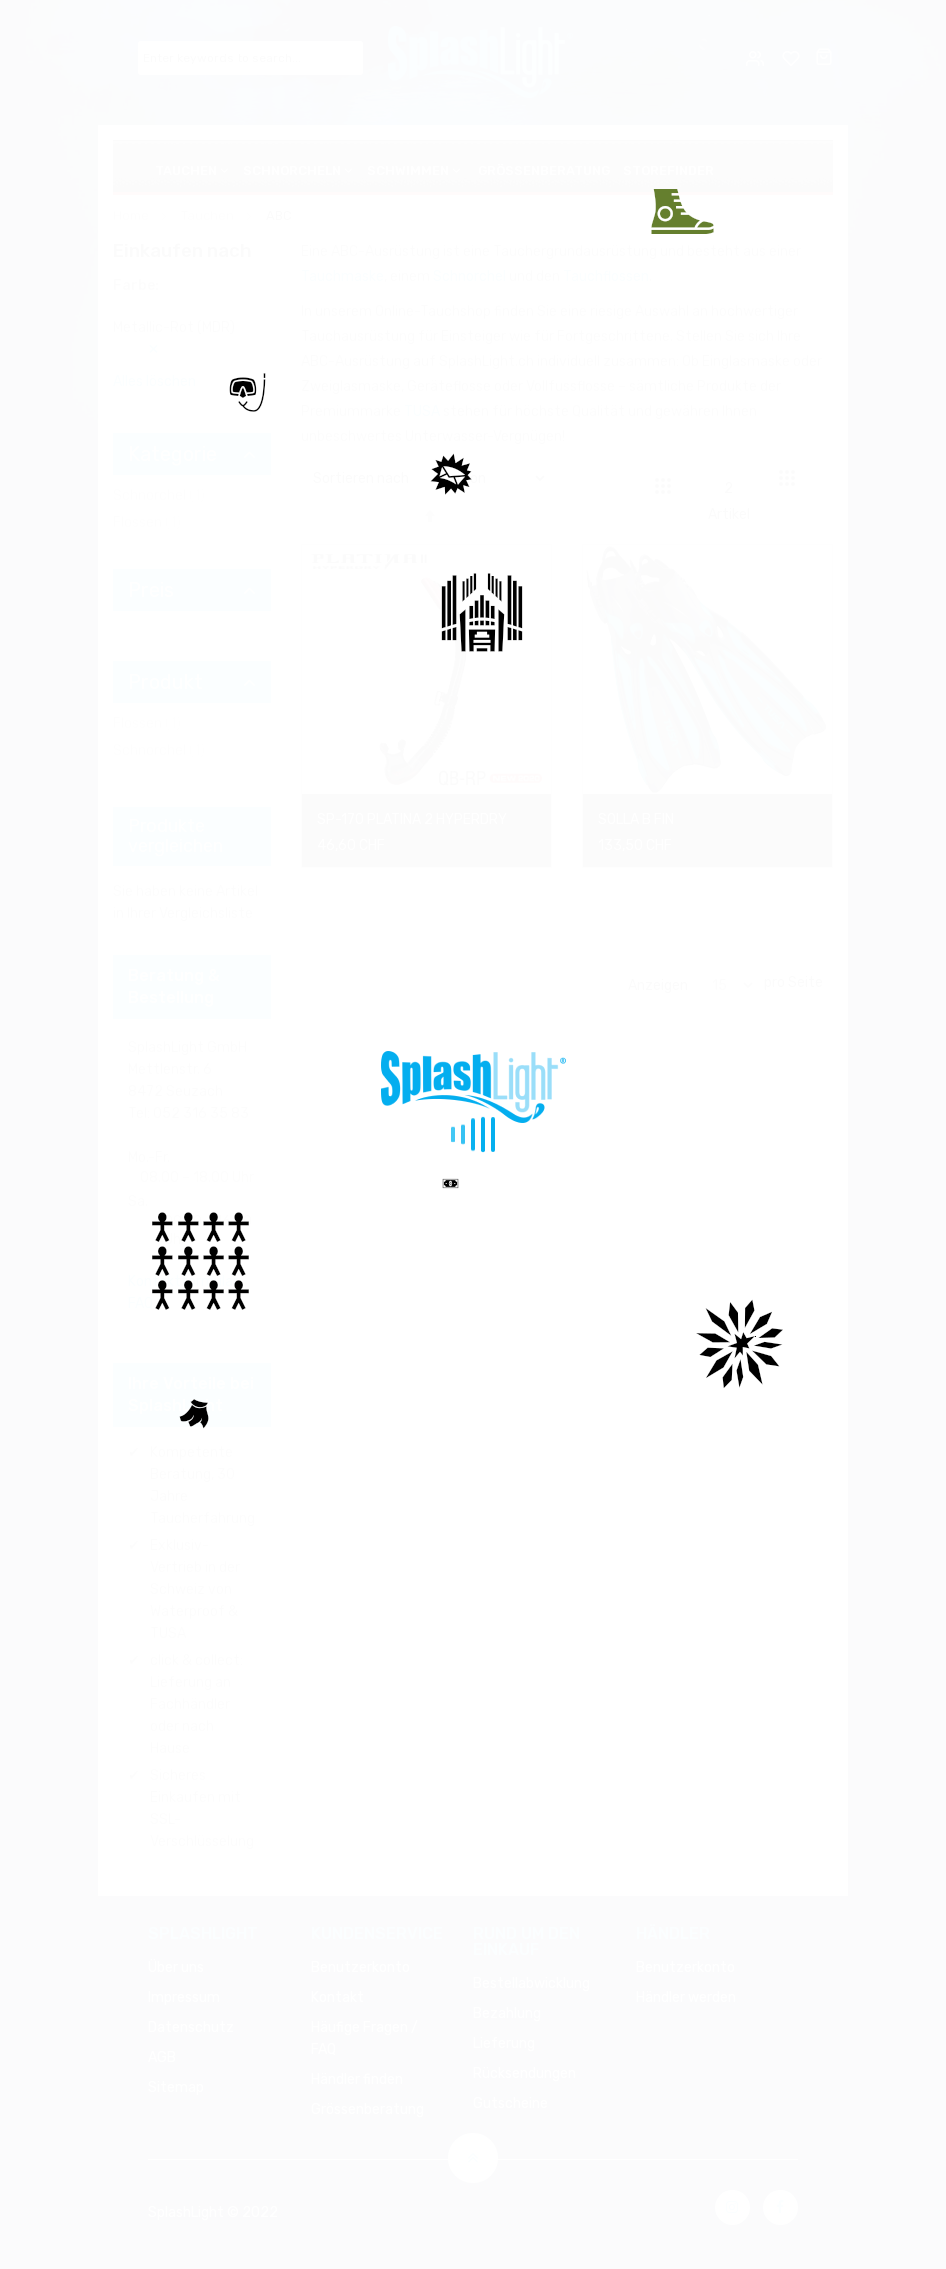 The image size is (946, 2269). Describe the element at coordinates (739, 1343) in the screenshot. I see `shatter or break an object` at that location.